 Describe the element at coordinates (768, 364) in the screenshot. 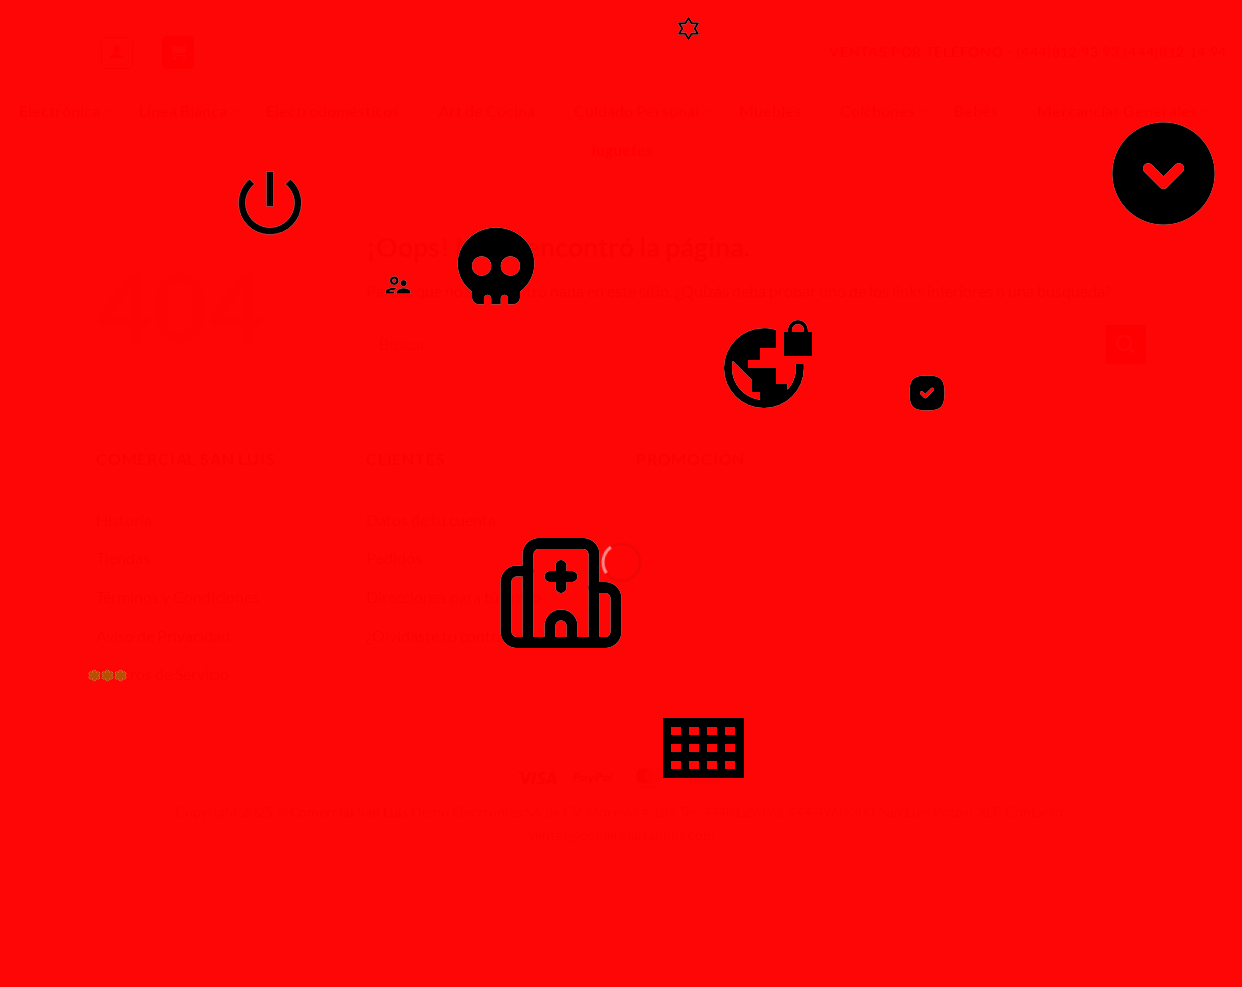

I see `indicates active vpn connection` at that location.